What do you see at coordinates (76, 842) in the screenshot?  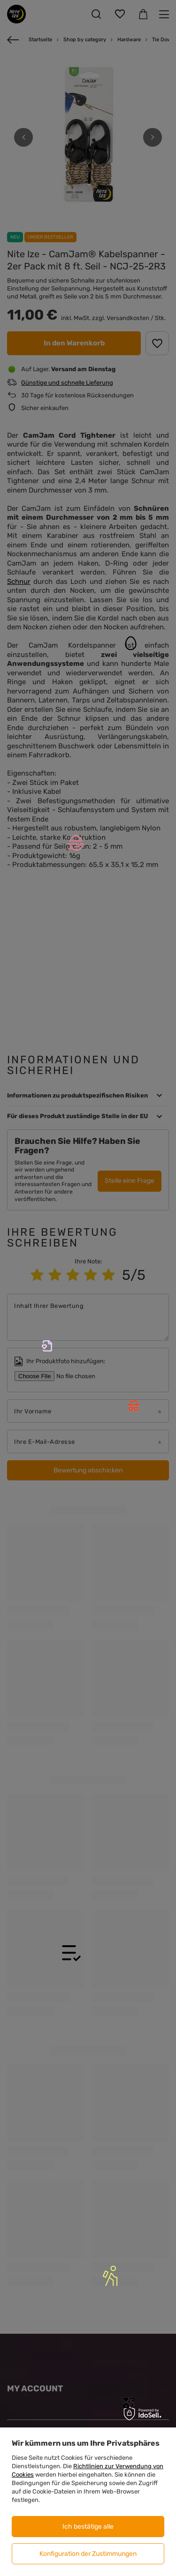 I see `food delivery or catering service` at bounding box center [76, 842].